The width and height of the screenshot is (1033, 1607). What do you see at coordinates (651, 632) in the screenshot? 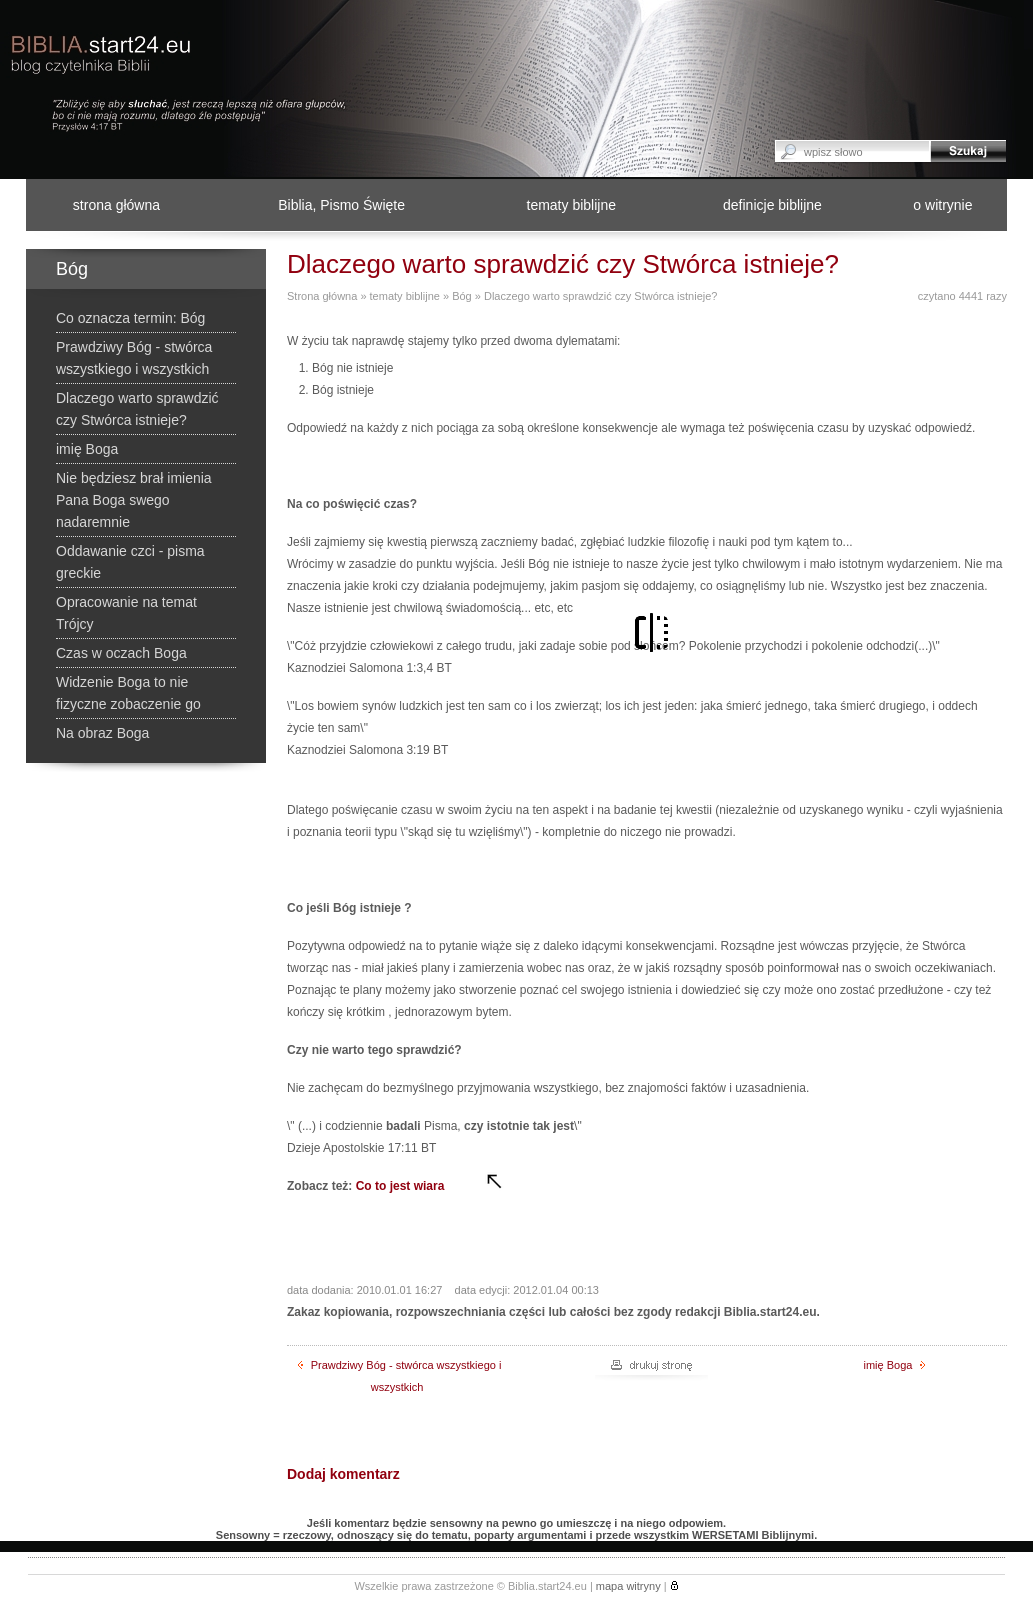
I see `flip image horizontally` at bounding box center [651, 632].